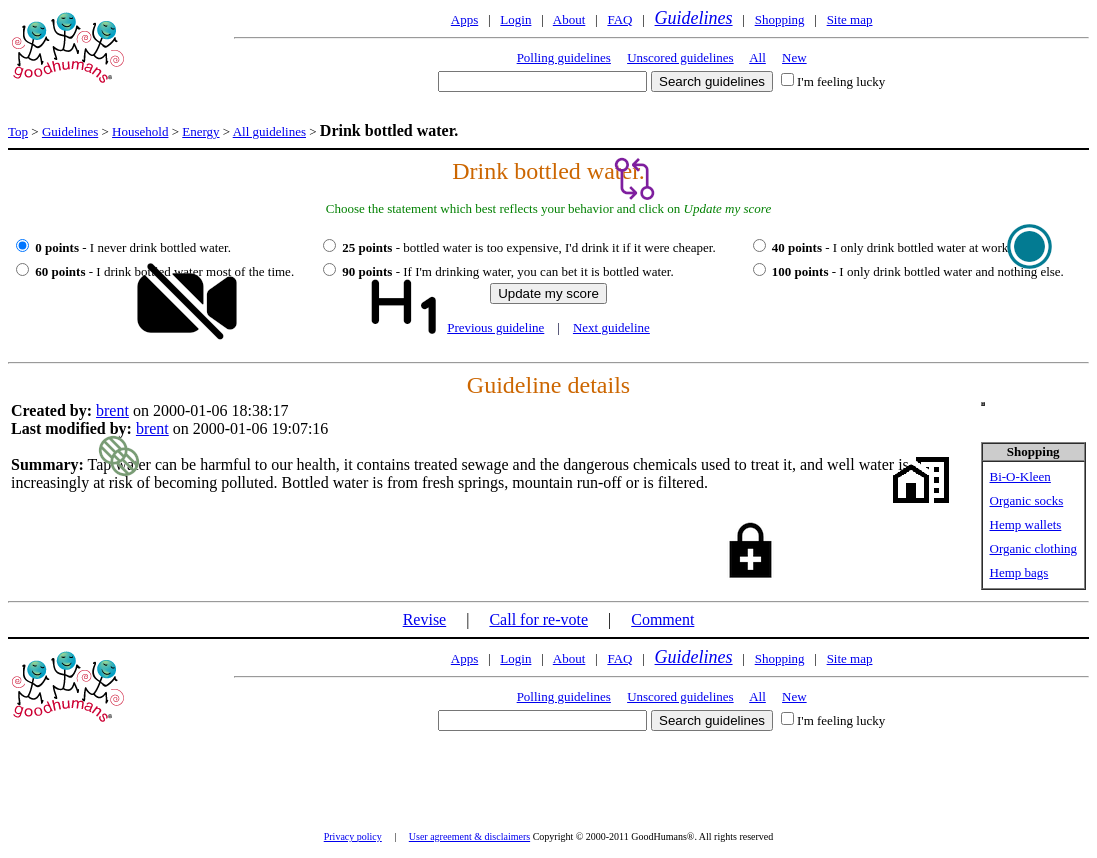 The image size is (1097, 858). What do you see at coordinates (402, 305) in the screenshot?
I see `format text as heading level 1` at bounding box center [402, 305].